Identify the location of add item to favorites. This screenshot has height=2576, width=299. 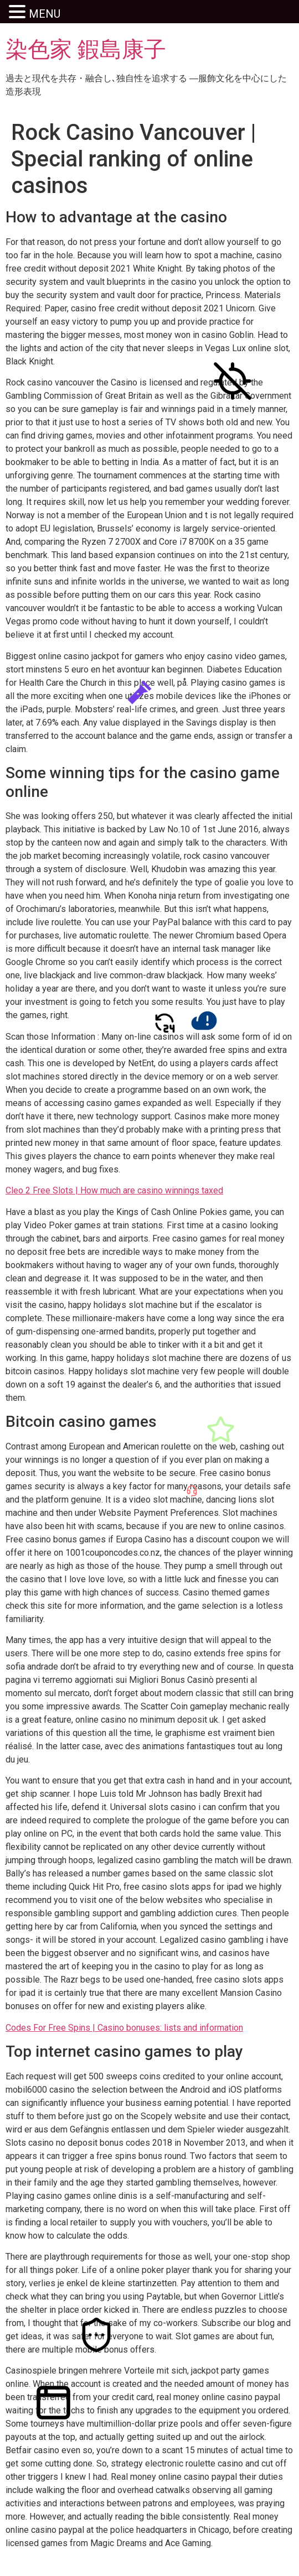
(220, 1430).